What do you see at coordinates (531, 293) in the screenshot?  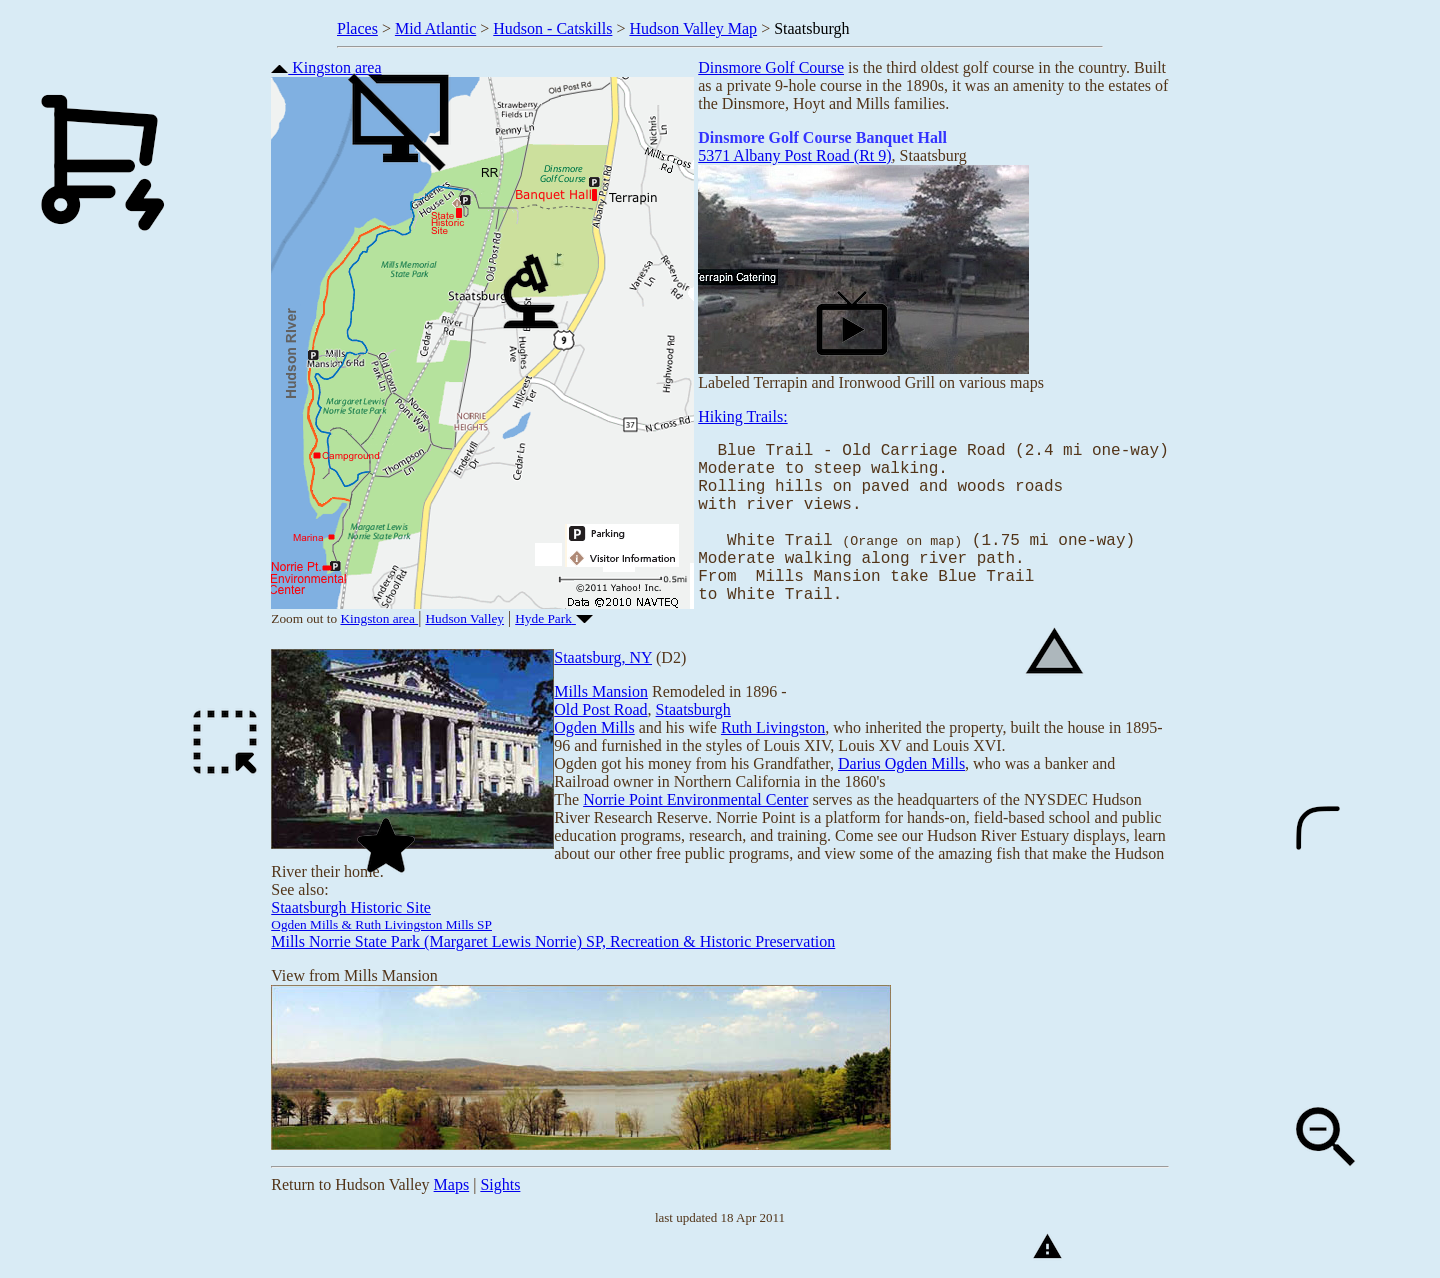 I see `access biotech or laboratory features` at bounding box center [531, 293].